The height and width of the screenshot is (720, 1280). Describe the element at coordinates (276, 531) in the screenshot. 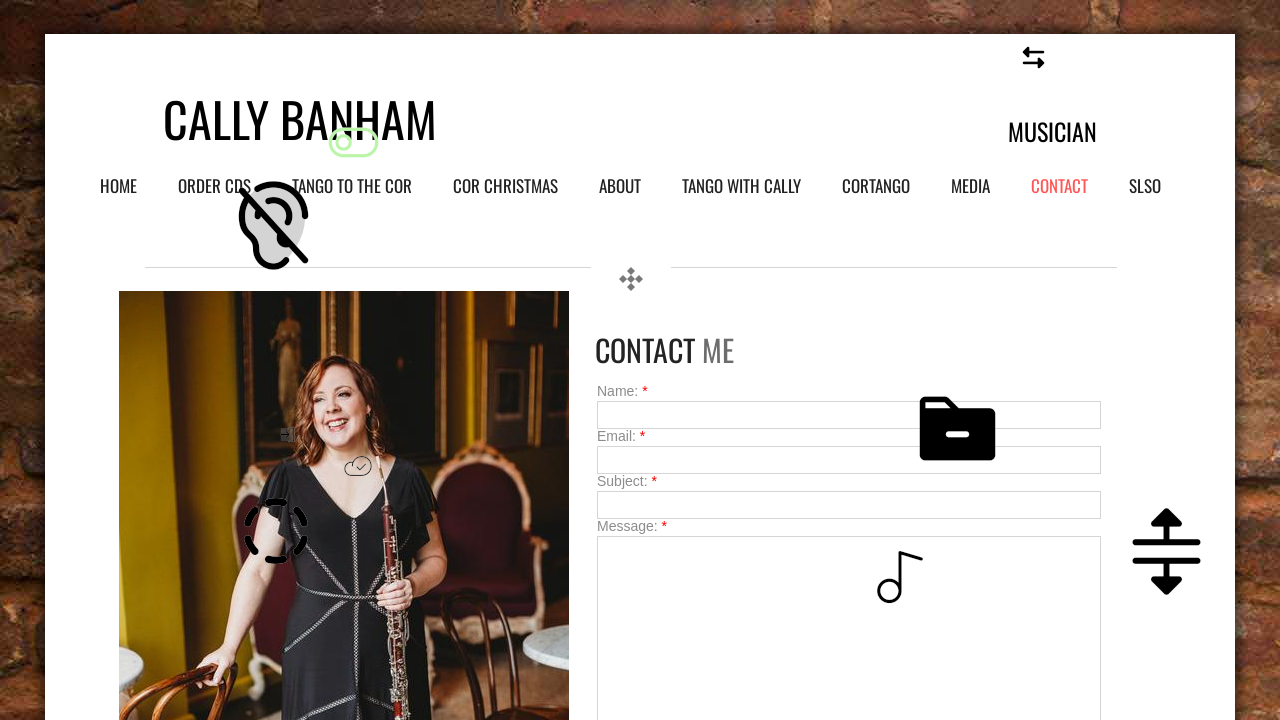

I see `indicates loading or processing in progress` at that location.